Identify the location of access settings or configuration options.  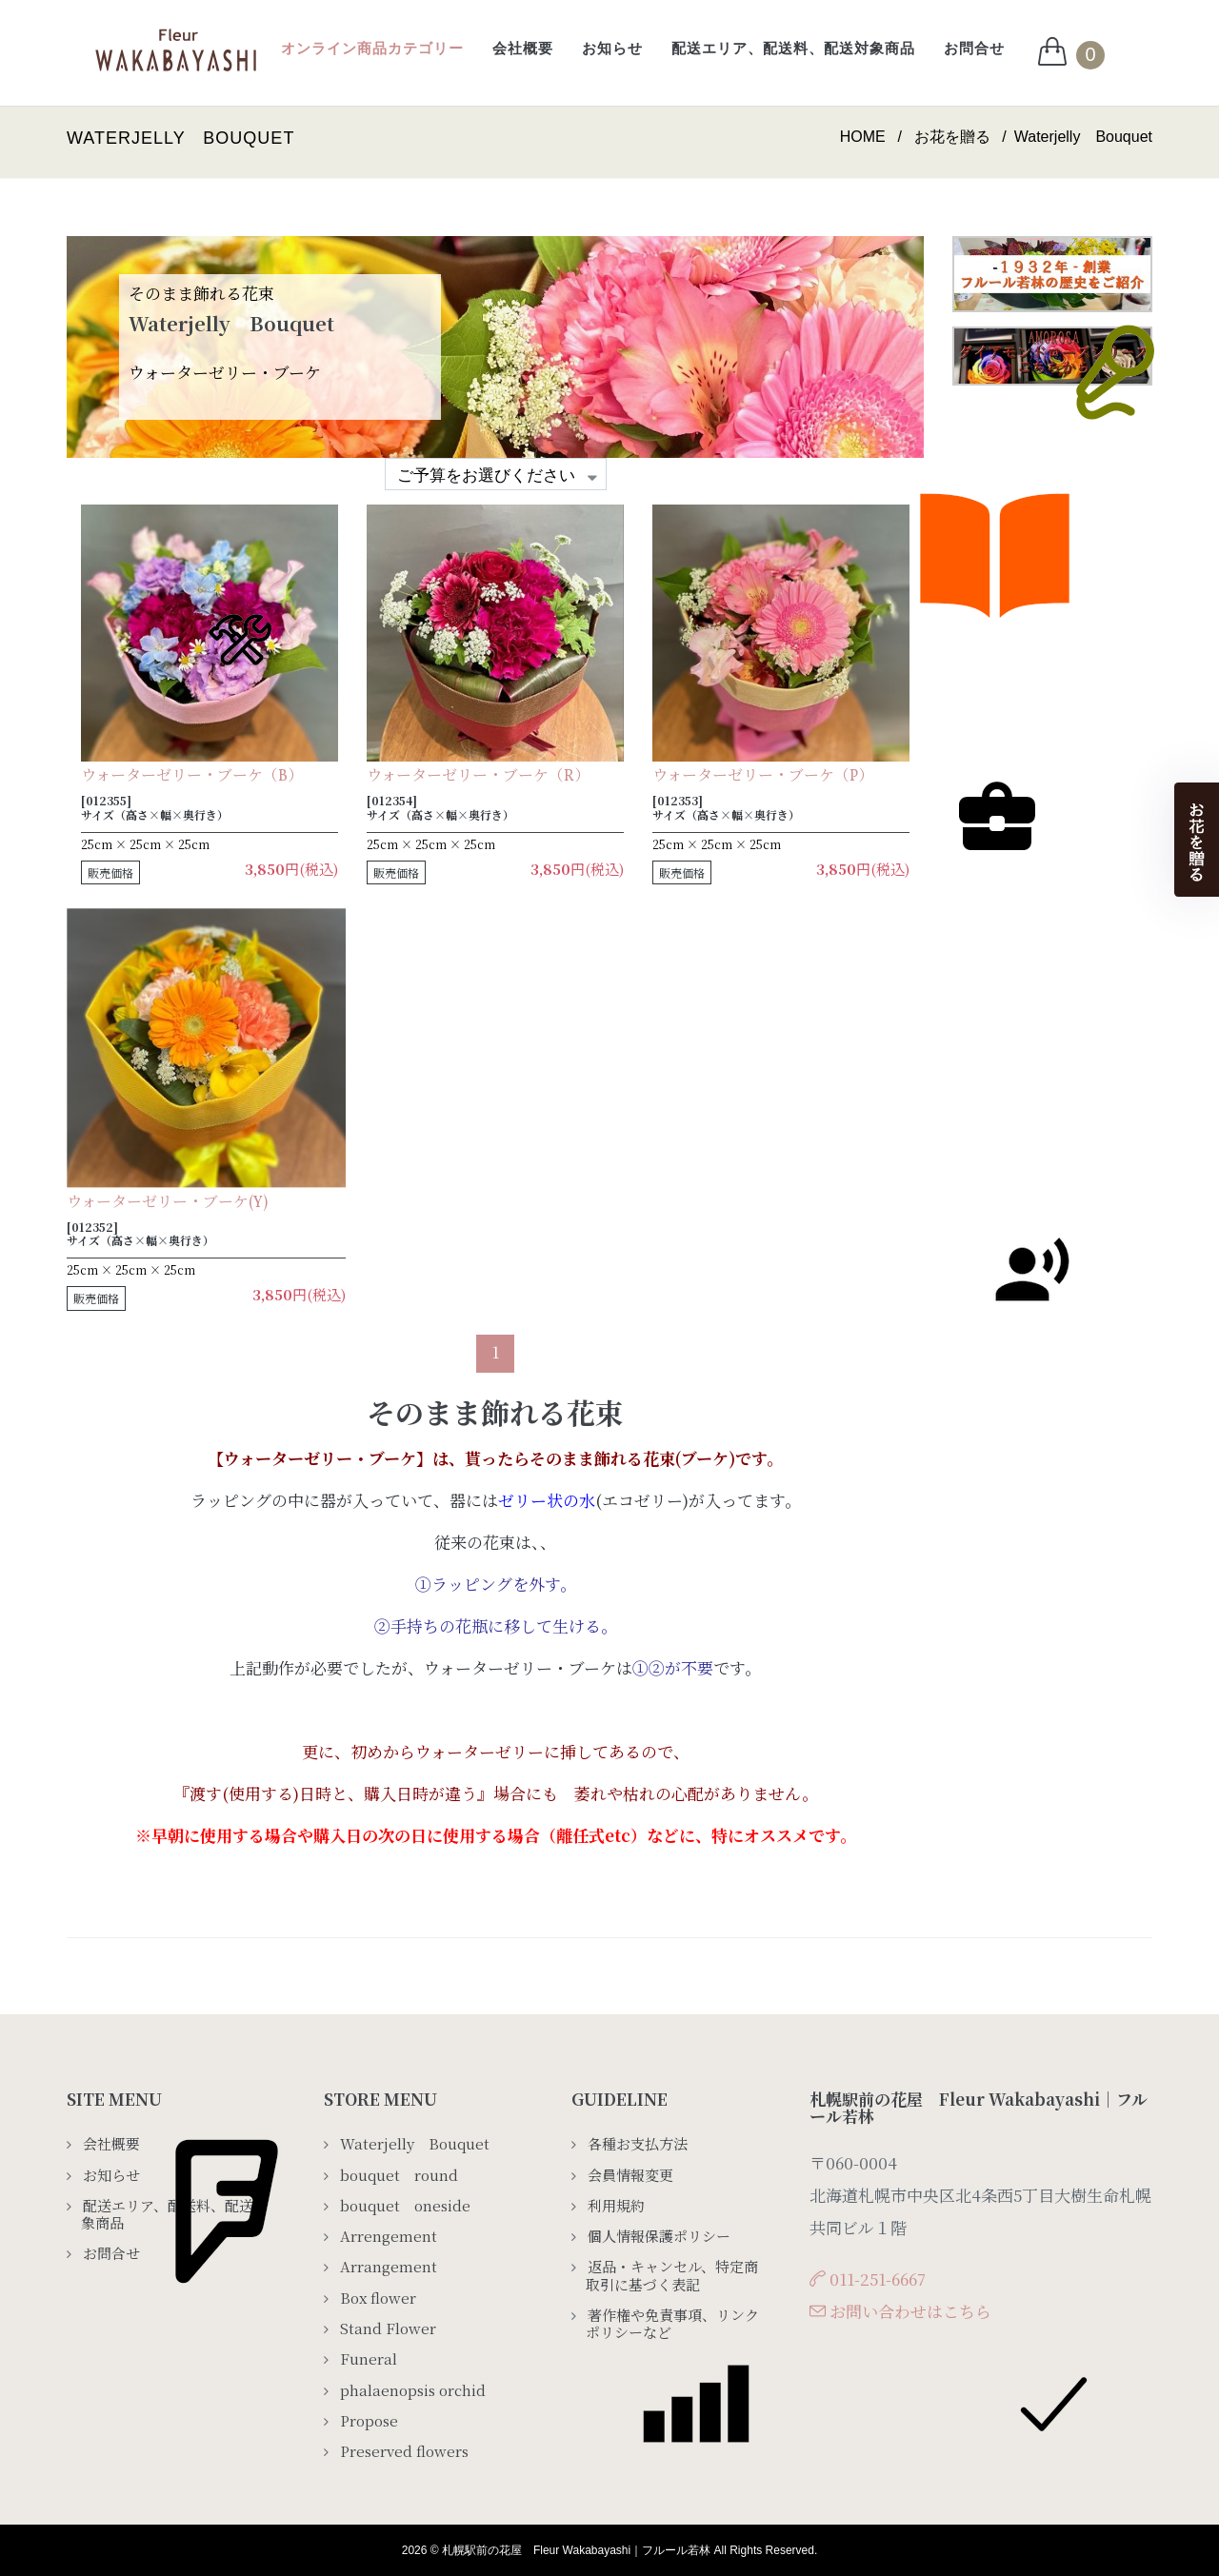
(240, 640).